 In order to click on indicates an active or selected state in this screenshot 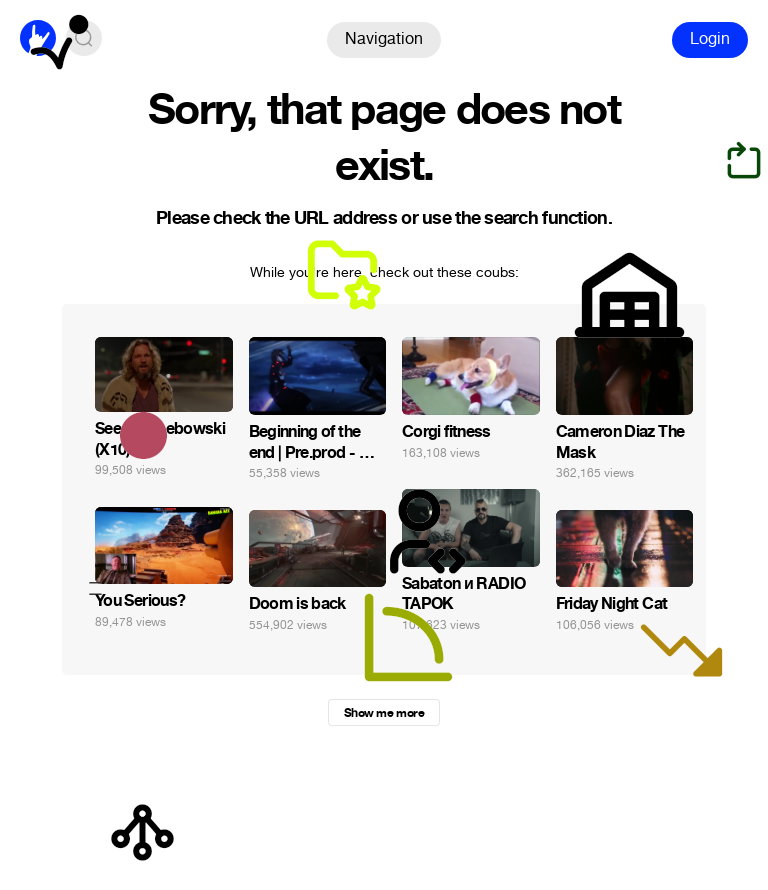, I will do `click(143, 435)`.